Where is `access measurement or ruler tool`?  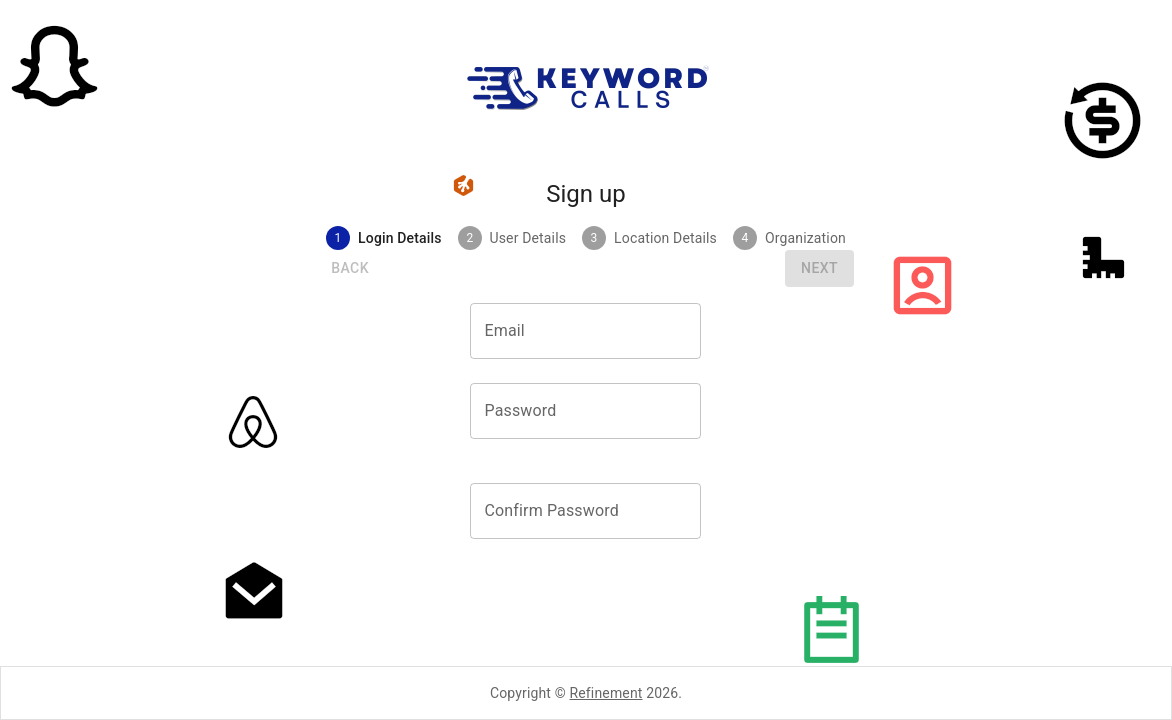 access measurement or ruler tool is located at coordinates (1103, 257).